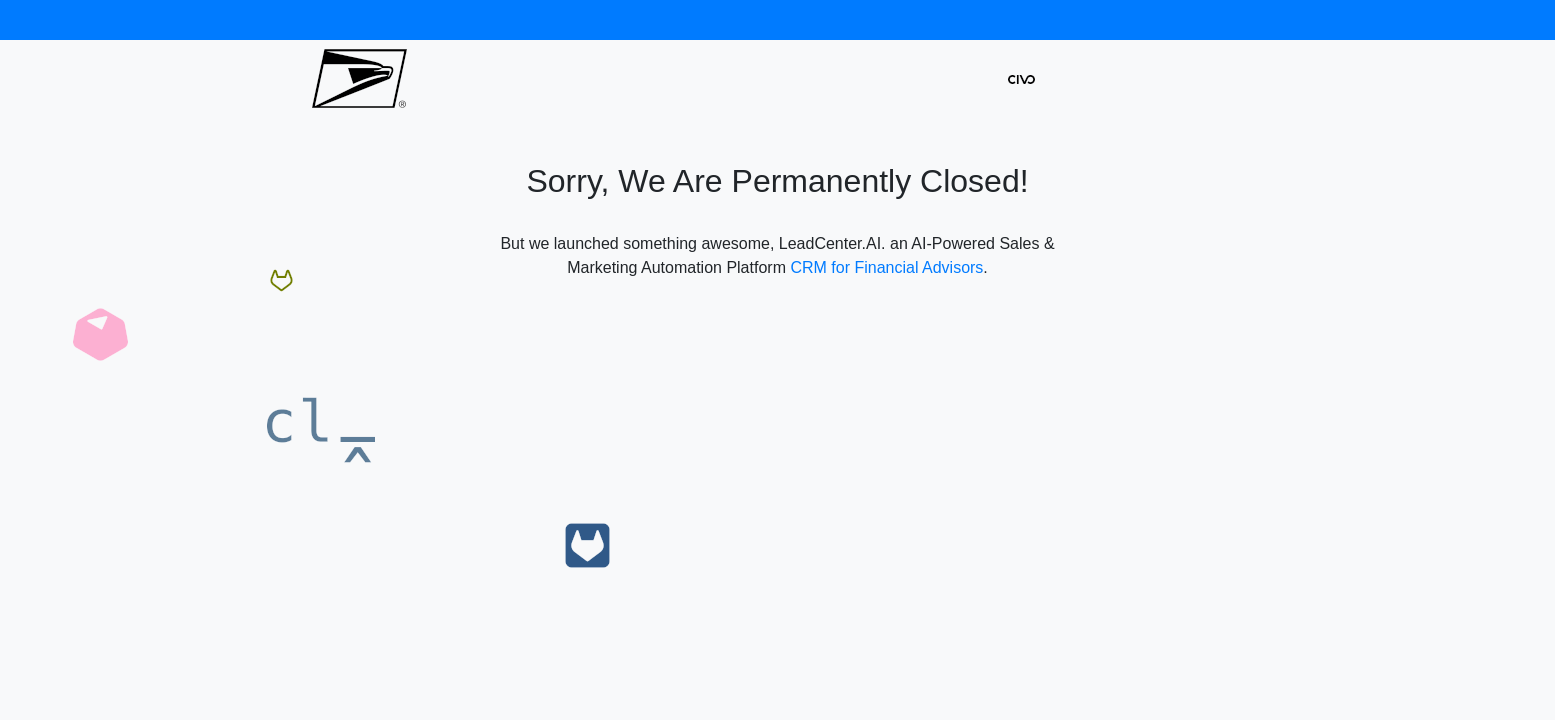  Describe the element at coordinates (321, 430) in the screenshot. I see `commitlint logo - a tool for linting commit messages` at that location.